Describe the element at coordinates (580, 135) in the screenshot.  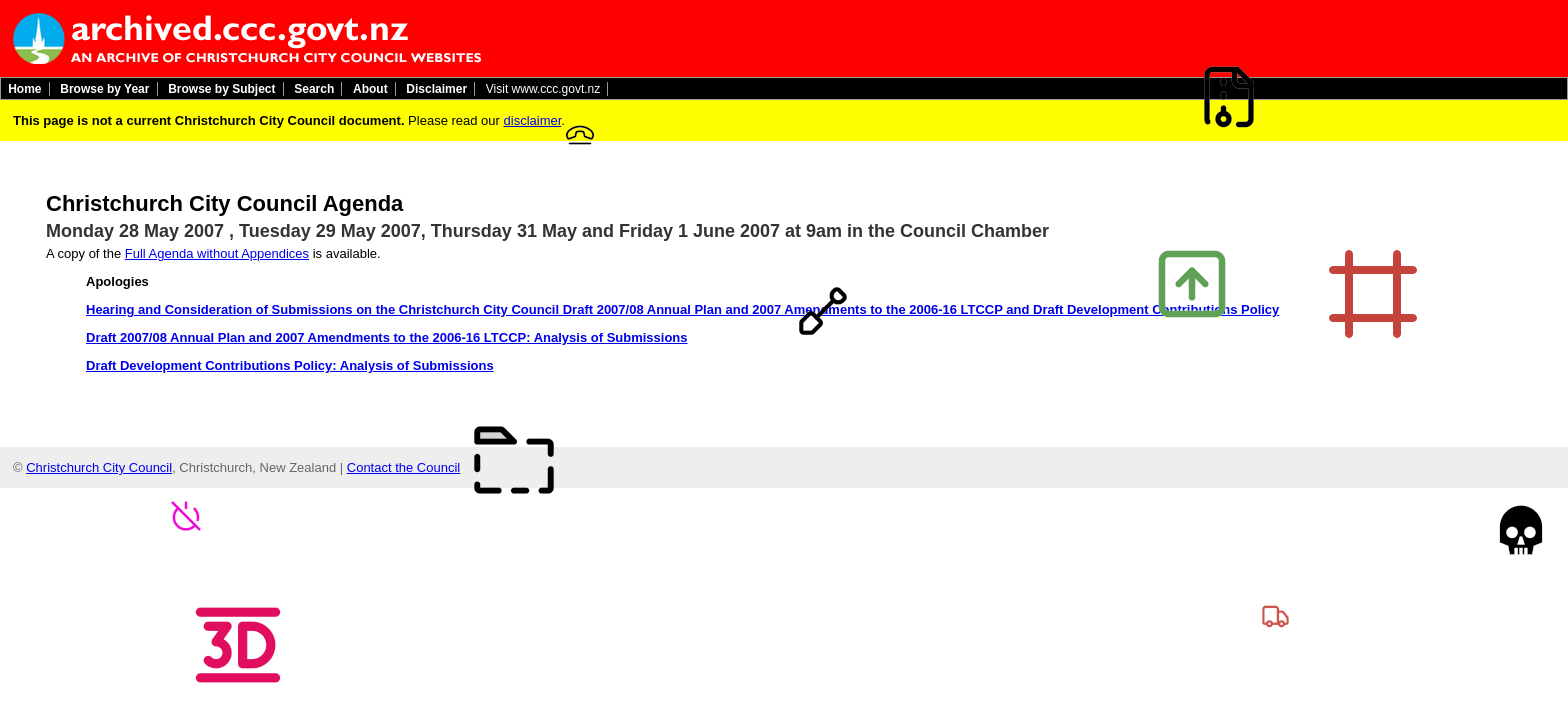
I see `end the current phone call` at that location.